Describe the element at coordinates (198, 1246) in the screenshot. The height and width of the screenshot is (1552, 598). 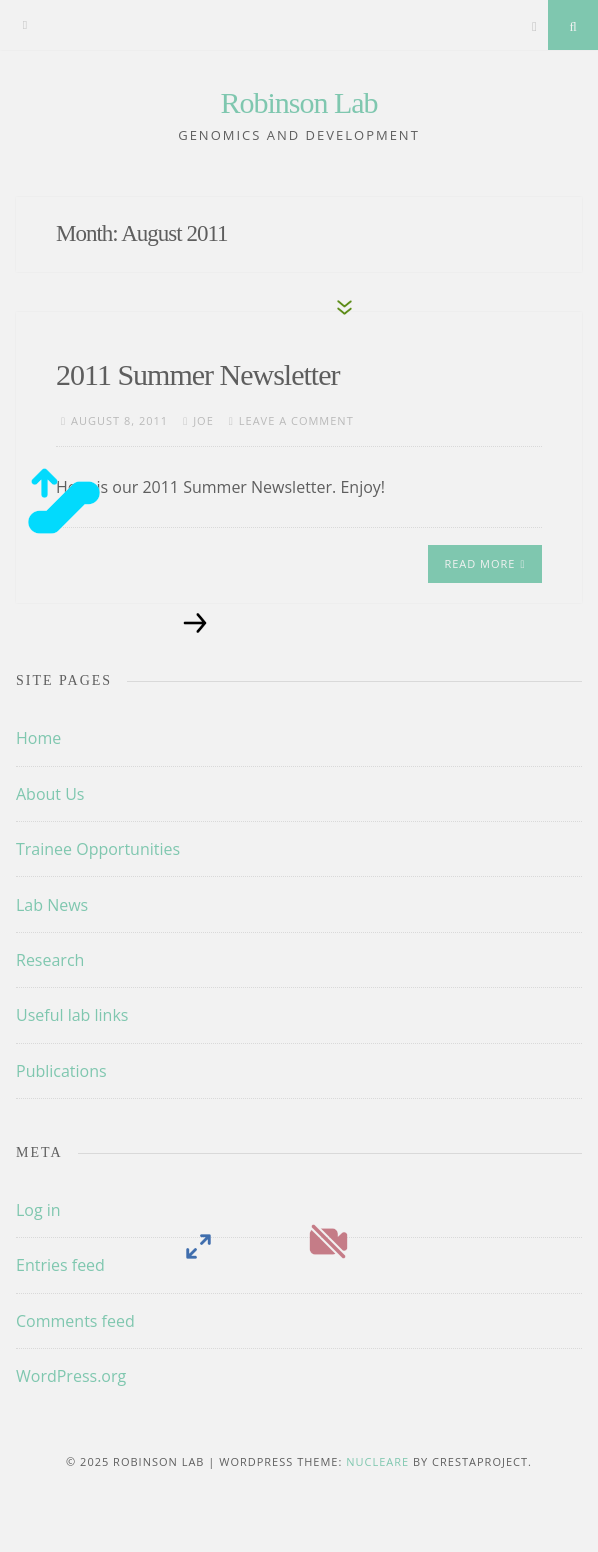
I see `expand to full screen` at that location.